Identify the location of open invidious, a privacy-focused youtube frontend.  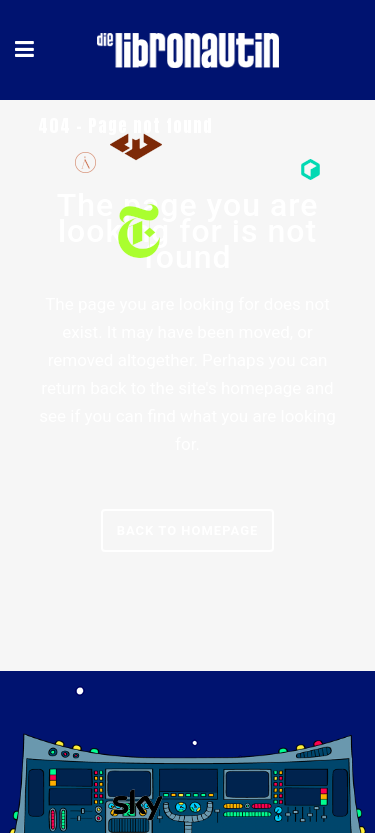
(85, 162).